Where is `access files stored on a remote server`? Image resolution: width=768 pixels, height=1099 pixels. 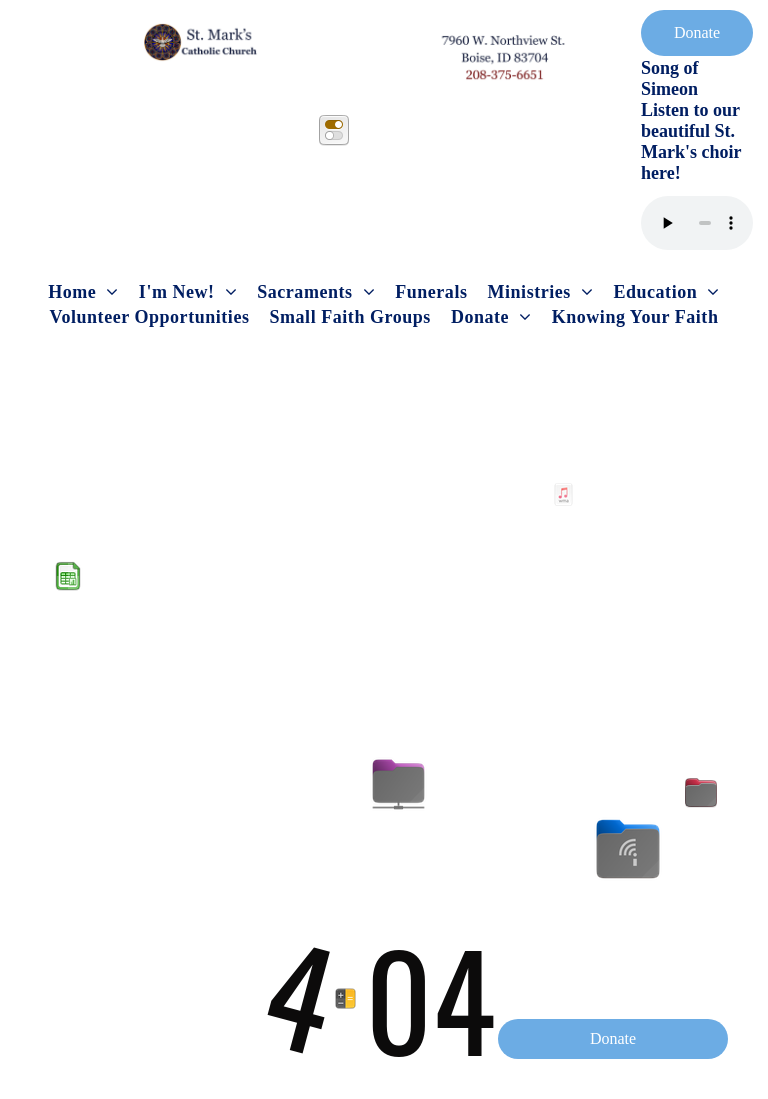 access files stored on a remote server is located at coordinates (398, 783).